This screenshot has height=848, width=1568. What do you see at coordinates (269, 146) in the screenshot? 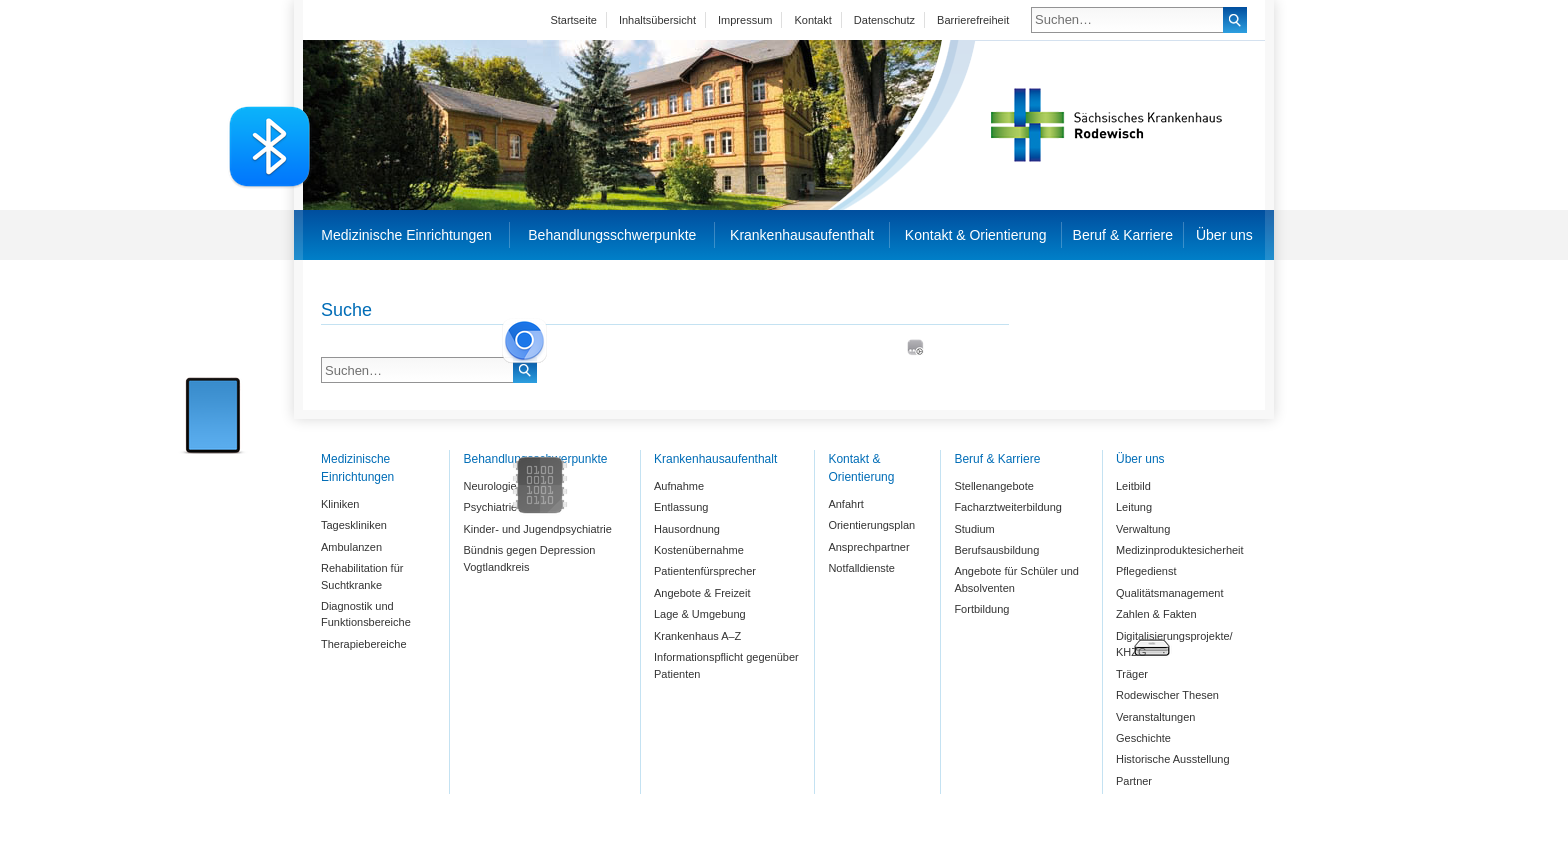
I see `toggle bluetooth connectivity on or off` at bounding box center [269, 146].